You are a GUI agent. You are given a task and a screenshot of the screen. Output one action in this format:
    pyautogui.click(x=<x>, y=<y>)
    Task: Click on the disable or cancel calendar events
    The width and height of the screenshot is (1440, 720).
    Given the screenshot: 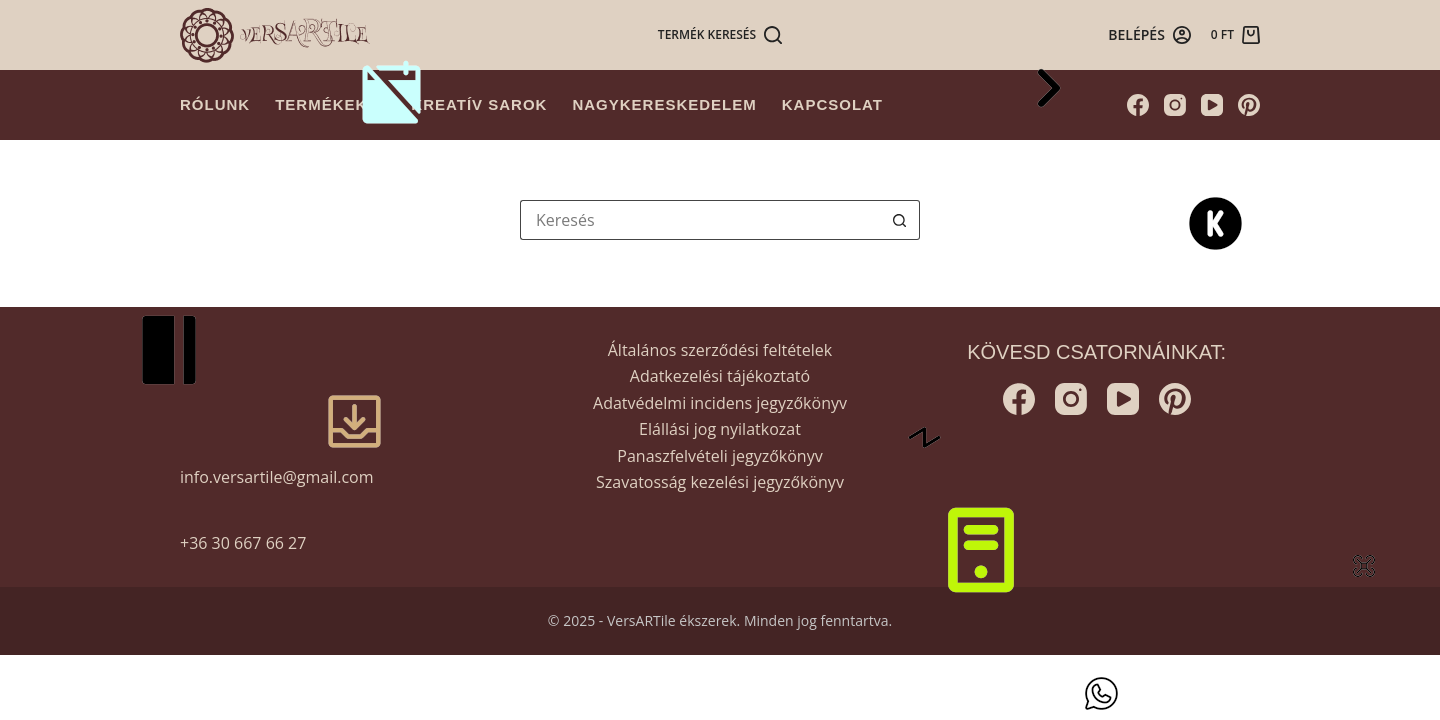 What is the action you would take?
    pyautogui.click(x=391, y=94)
    